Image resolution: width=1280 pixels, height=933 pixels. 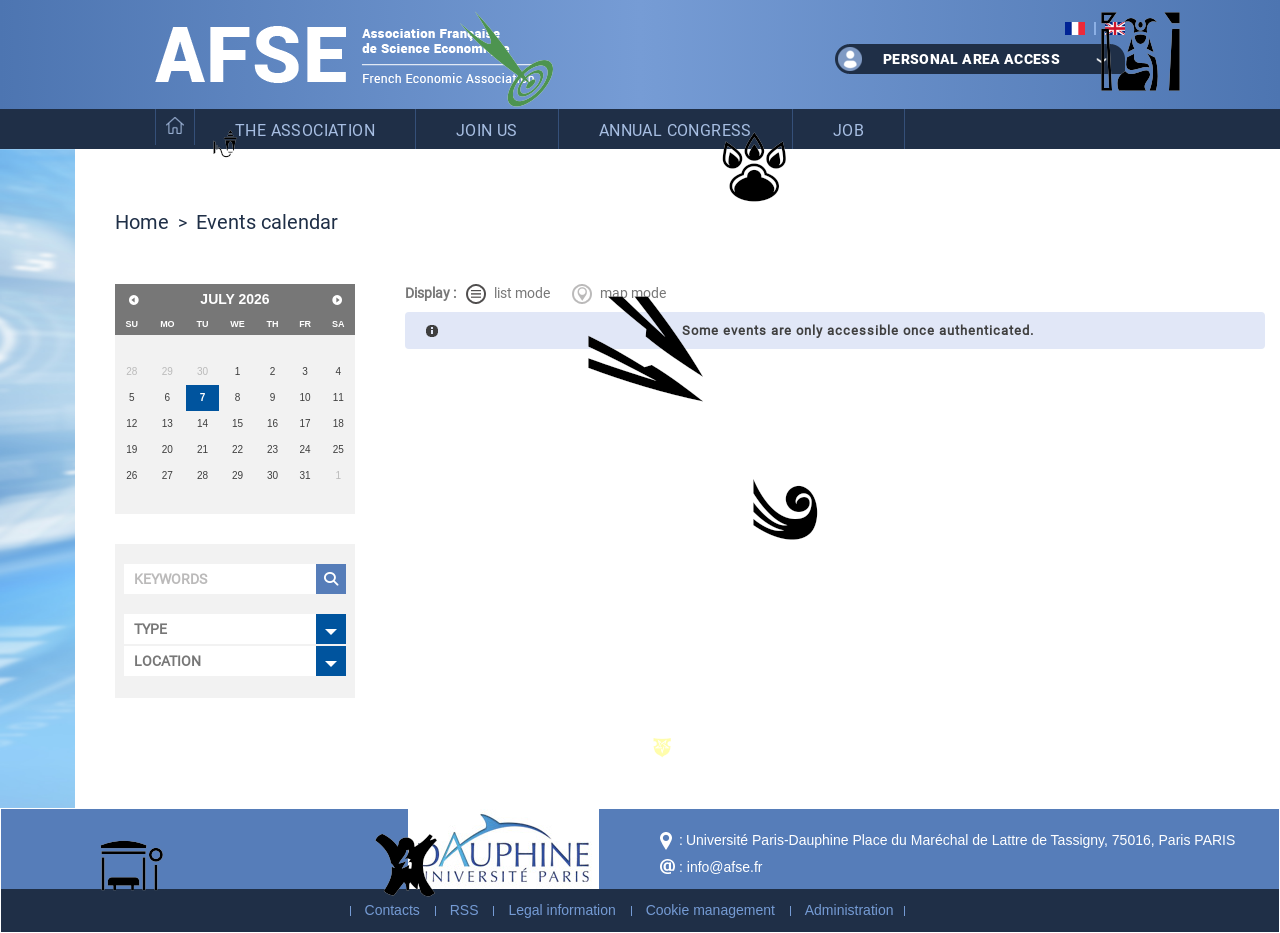 What do you see at coordinates (785, 510) in the screenshot?
I see `indicates wind or air element in a game` at bounding box center [785, 510].